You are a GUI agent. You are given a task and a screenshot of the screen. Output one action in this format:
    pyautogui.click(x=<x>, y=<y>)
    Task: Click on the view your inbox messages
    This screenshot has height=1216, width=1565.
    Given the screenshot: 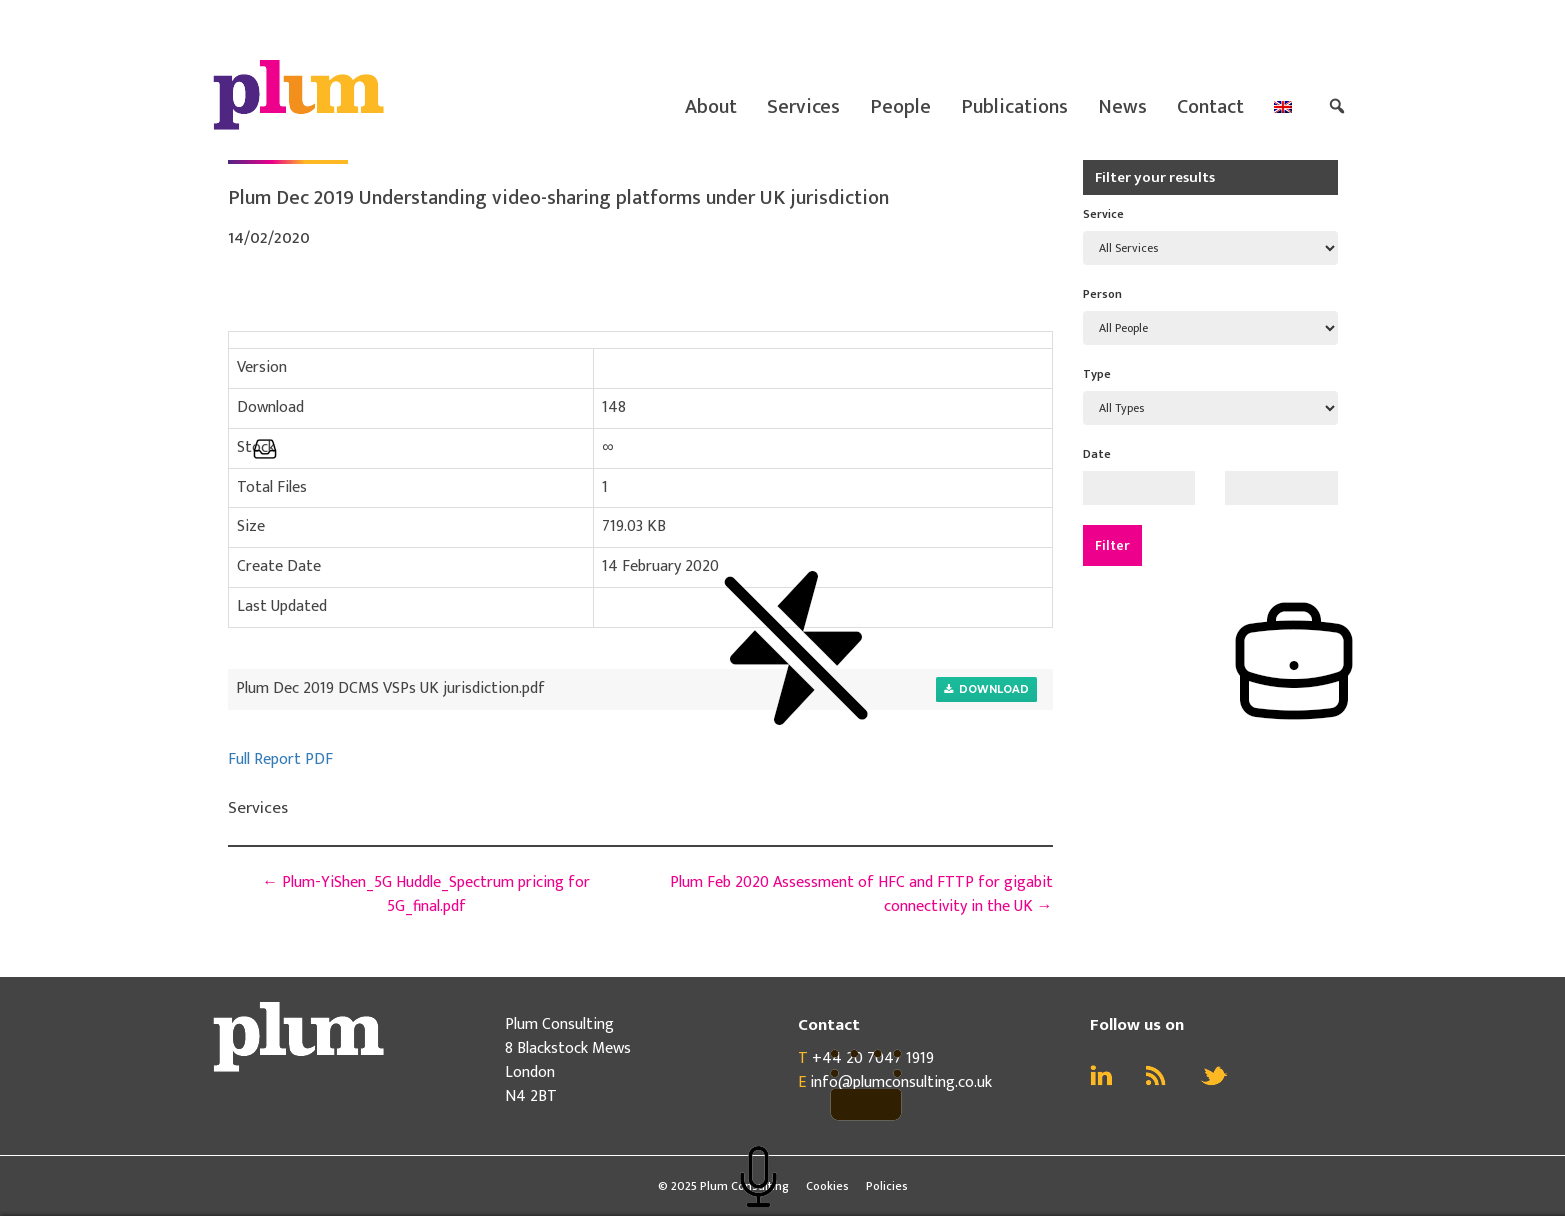 What is the action you would take?
    pyautogui.click(x=265, y=449)
    